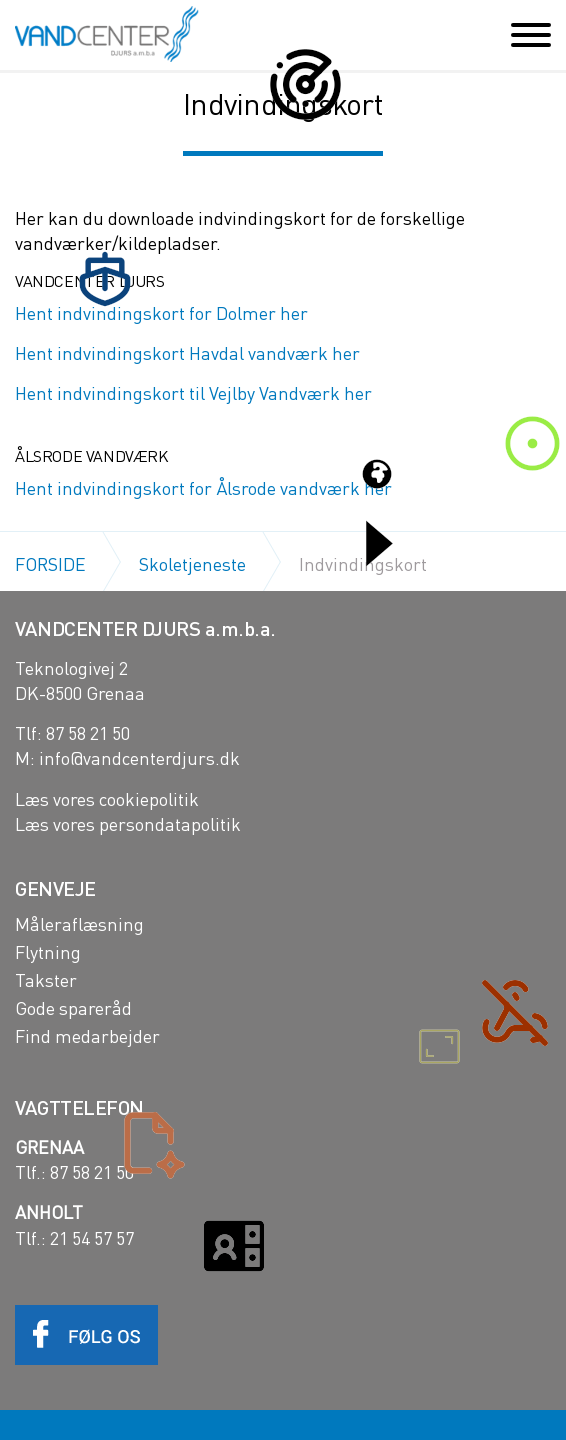 This screenshot has height=1440, width=566. What do you see at coordinates (379, 543) in the screenshot?
I see `play media or start playback` at bounding box center [379, 543].